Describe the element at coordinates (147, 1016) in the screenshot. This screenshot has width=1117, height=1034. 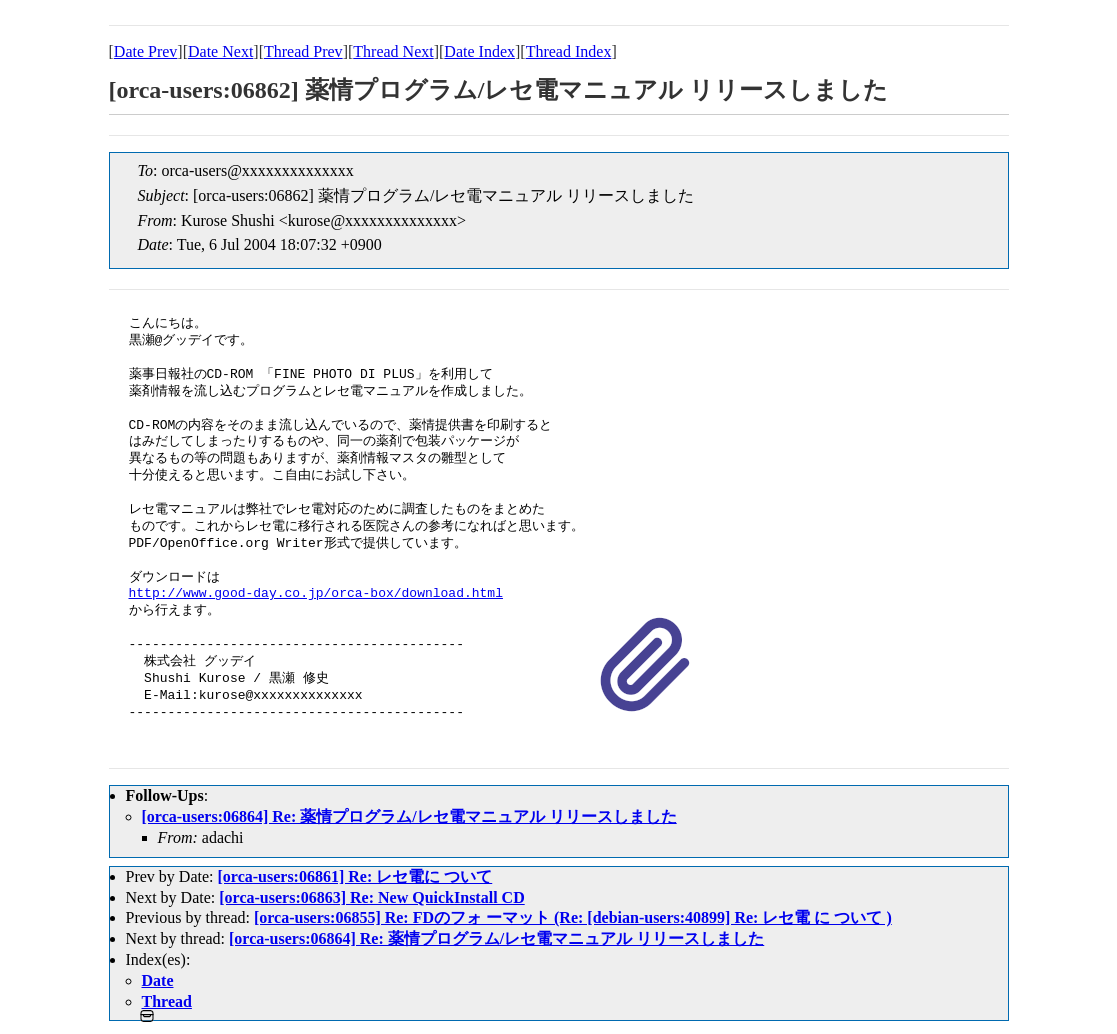
I see `airpods case battery or connection status` at that location.